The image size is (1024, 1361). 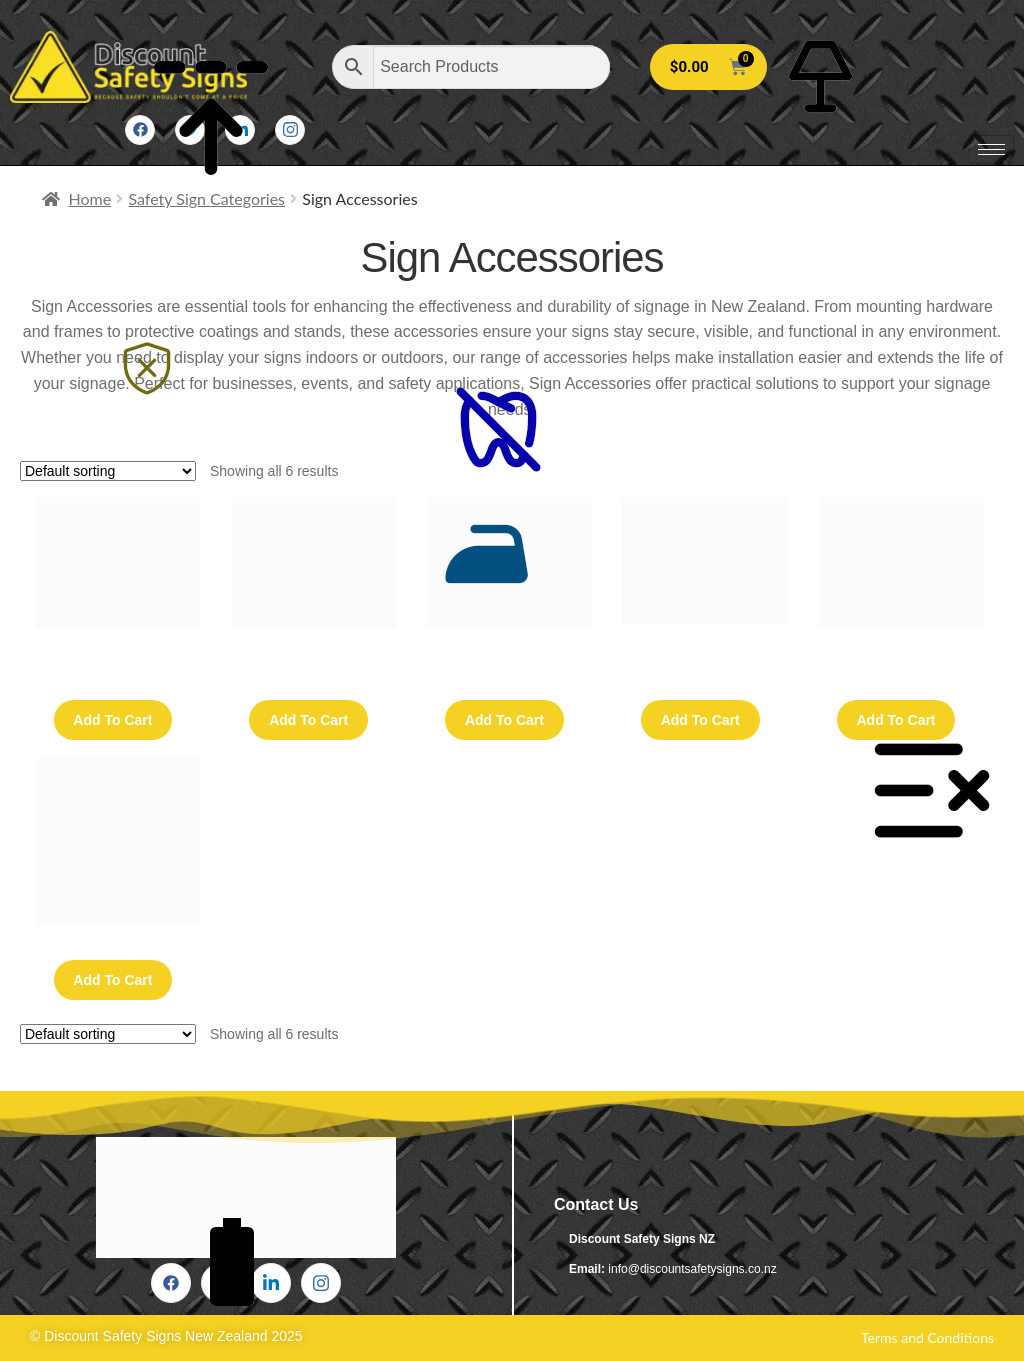 What do you see at coordinates (211, 118) in the screenshot?
I see `upload to a draft or pending state` at bounding box center [211, 118].